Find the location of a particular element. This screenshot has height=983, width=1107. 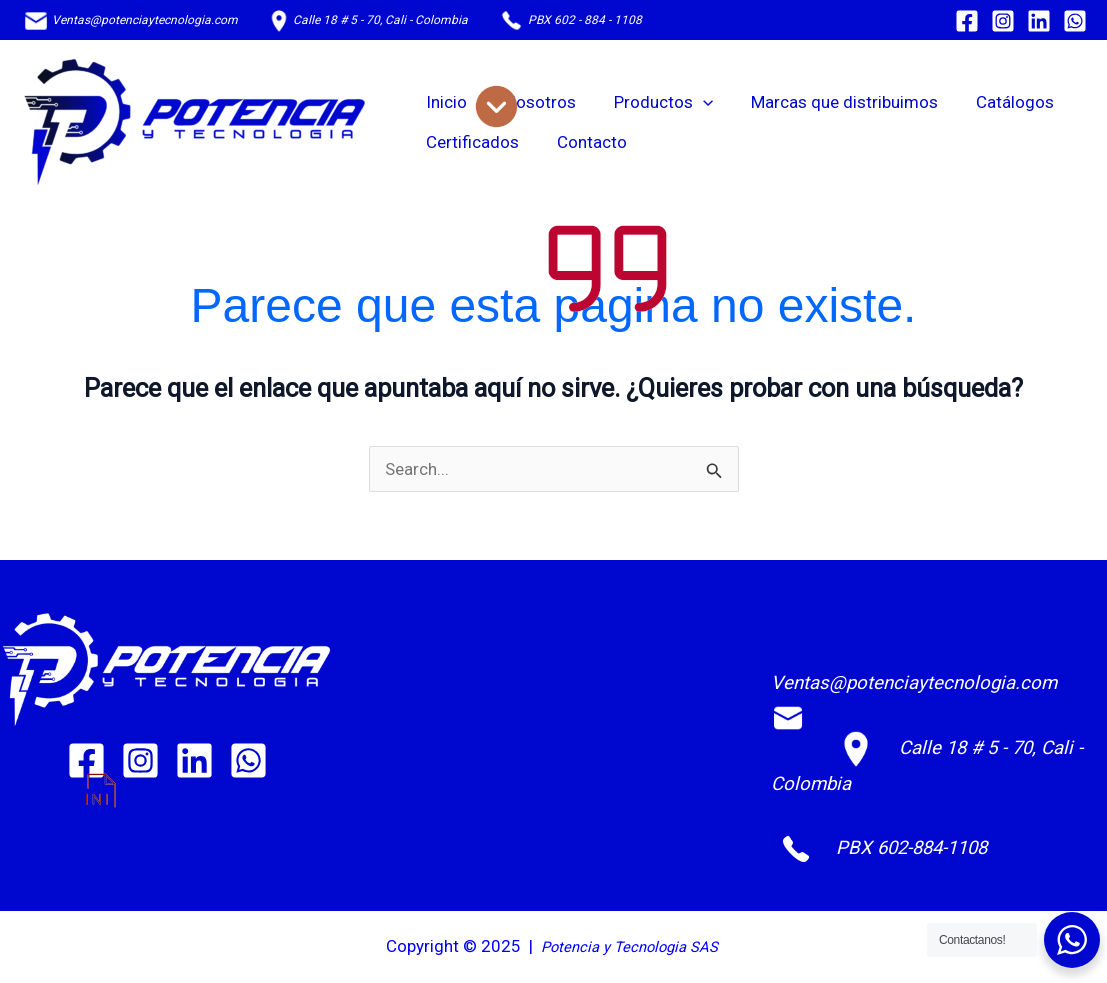

expand dropdown menu or section is located at coordinates (496, 106).